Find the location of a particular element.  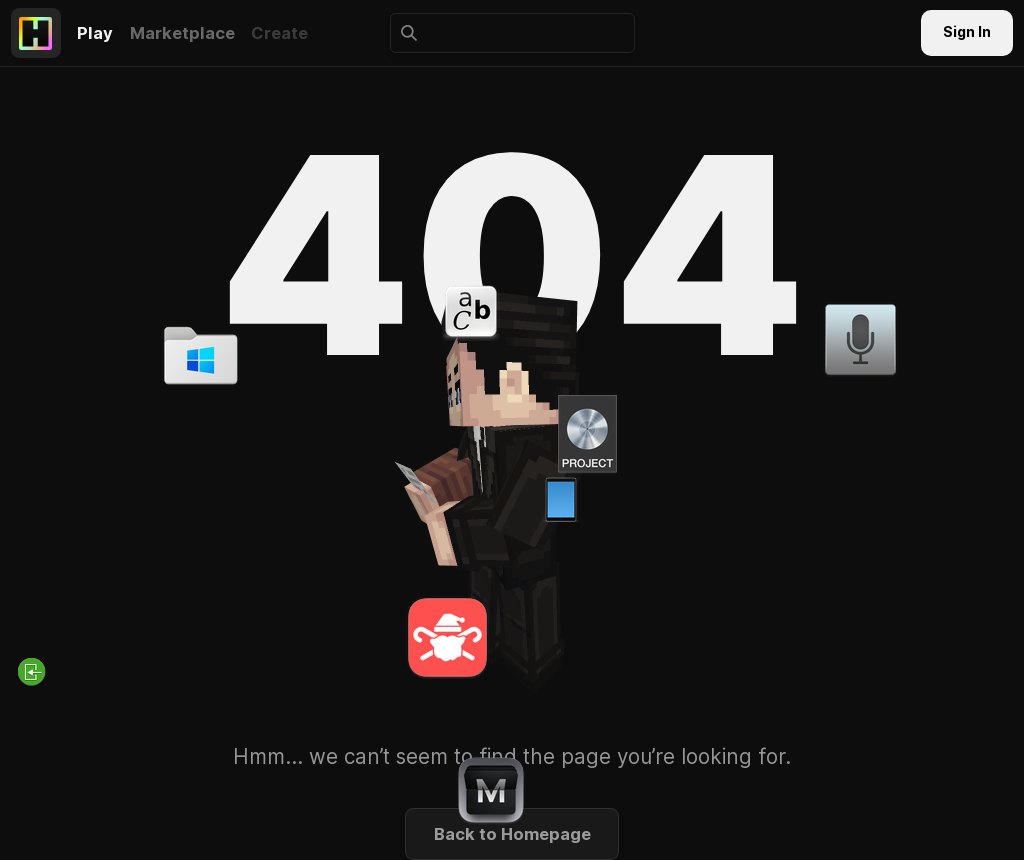

open MeetingBar app for calendar and meeting management is located at coordinates (491, 790).